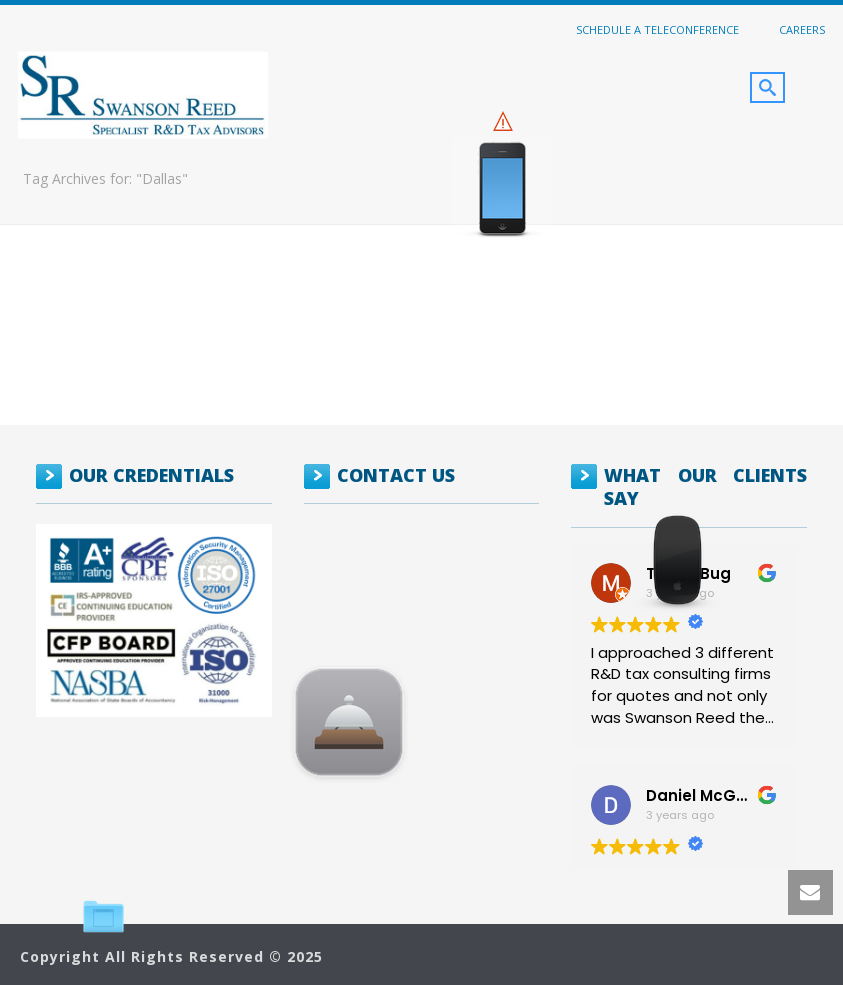 This screenshot has height=985, width=843. Describe the element at coordinates (502, 187) in the screenshot. I see `indicates a connected iPhone device` at that location.